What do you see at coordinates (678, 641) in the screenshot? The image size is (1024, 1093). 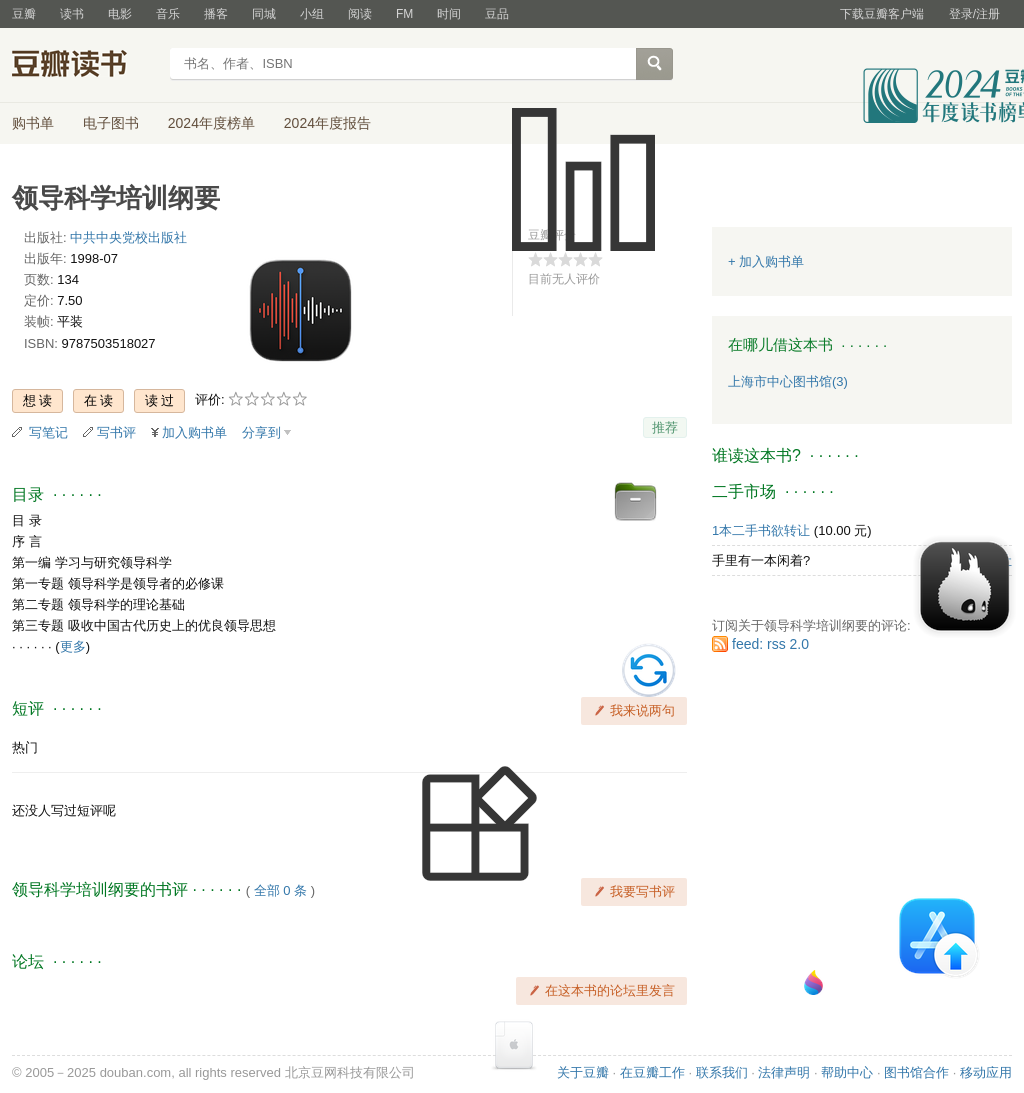 I see `indicates content is syncing or refreshing` at bounding box center [678, 641].